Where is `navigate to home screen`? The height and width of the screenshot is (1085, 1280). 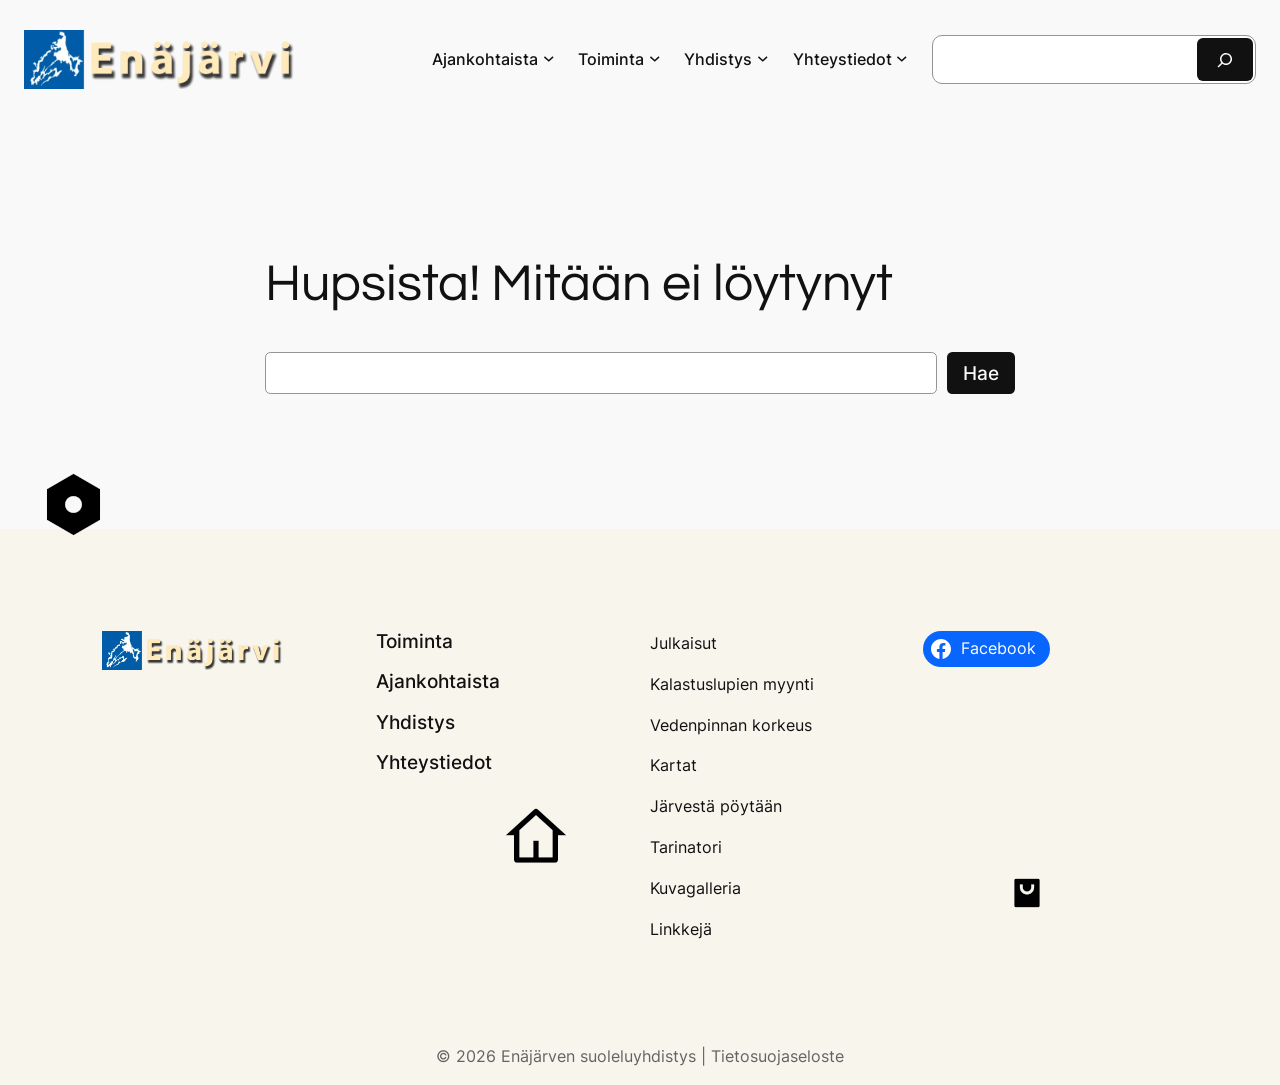
navigate to home screen is located at coordinates (536, 838).